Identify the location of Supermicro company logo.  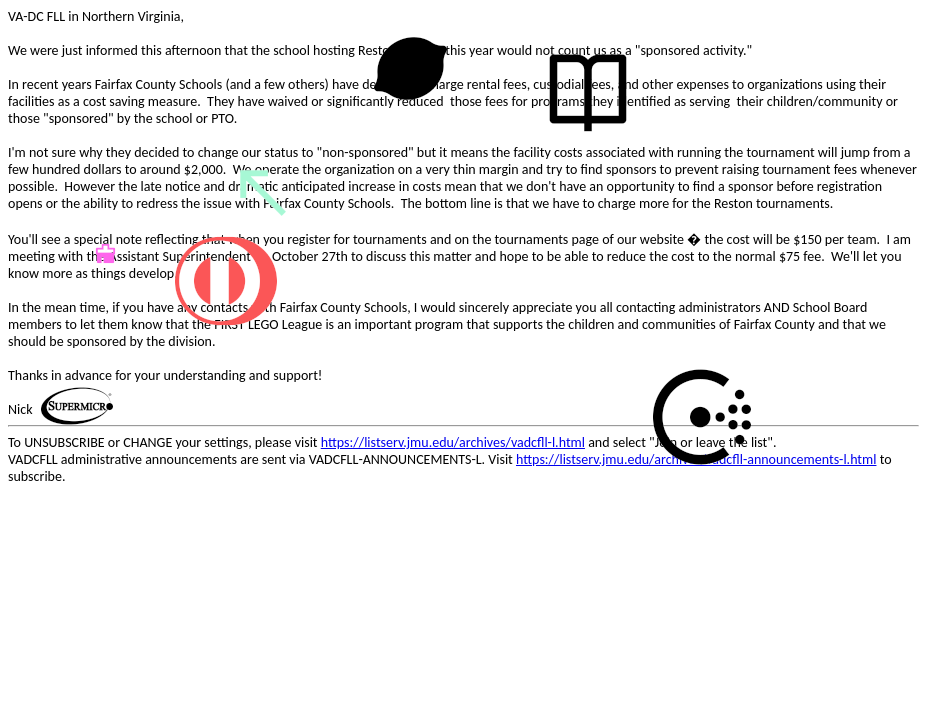
(77, 406).